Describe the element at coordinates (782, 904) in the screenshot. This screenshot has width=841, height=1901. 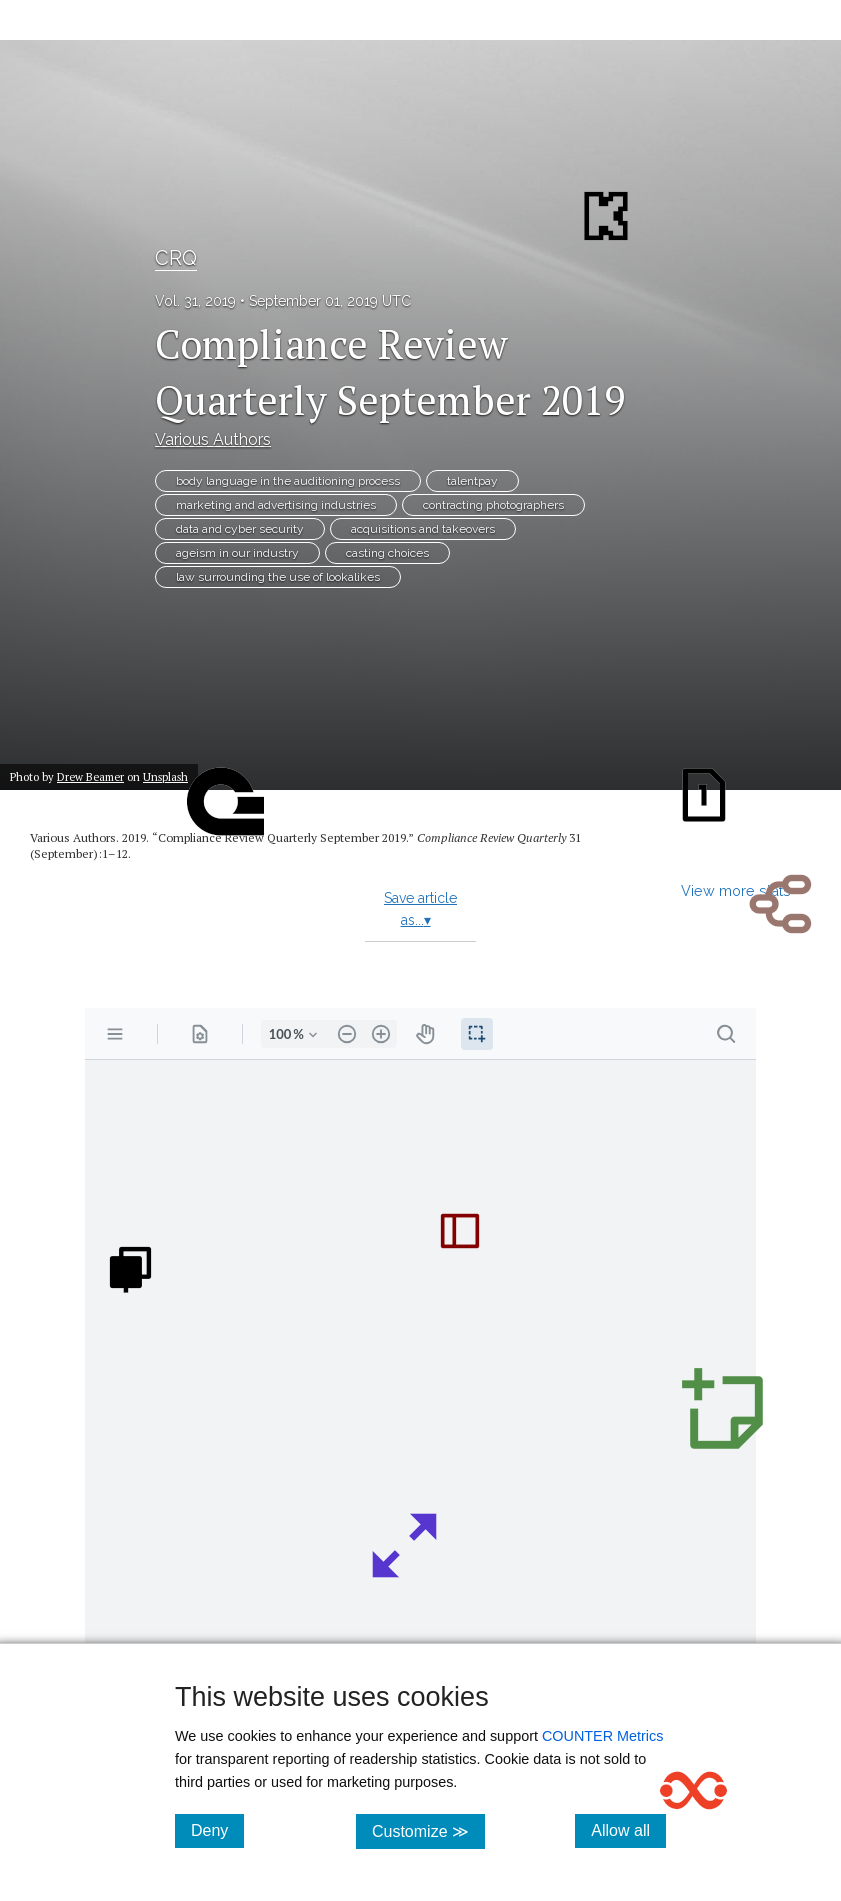
I see `create or view a mind map` at that location.